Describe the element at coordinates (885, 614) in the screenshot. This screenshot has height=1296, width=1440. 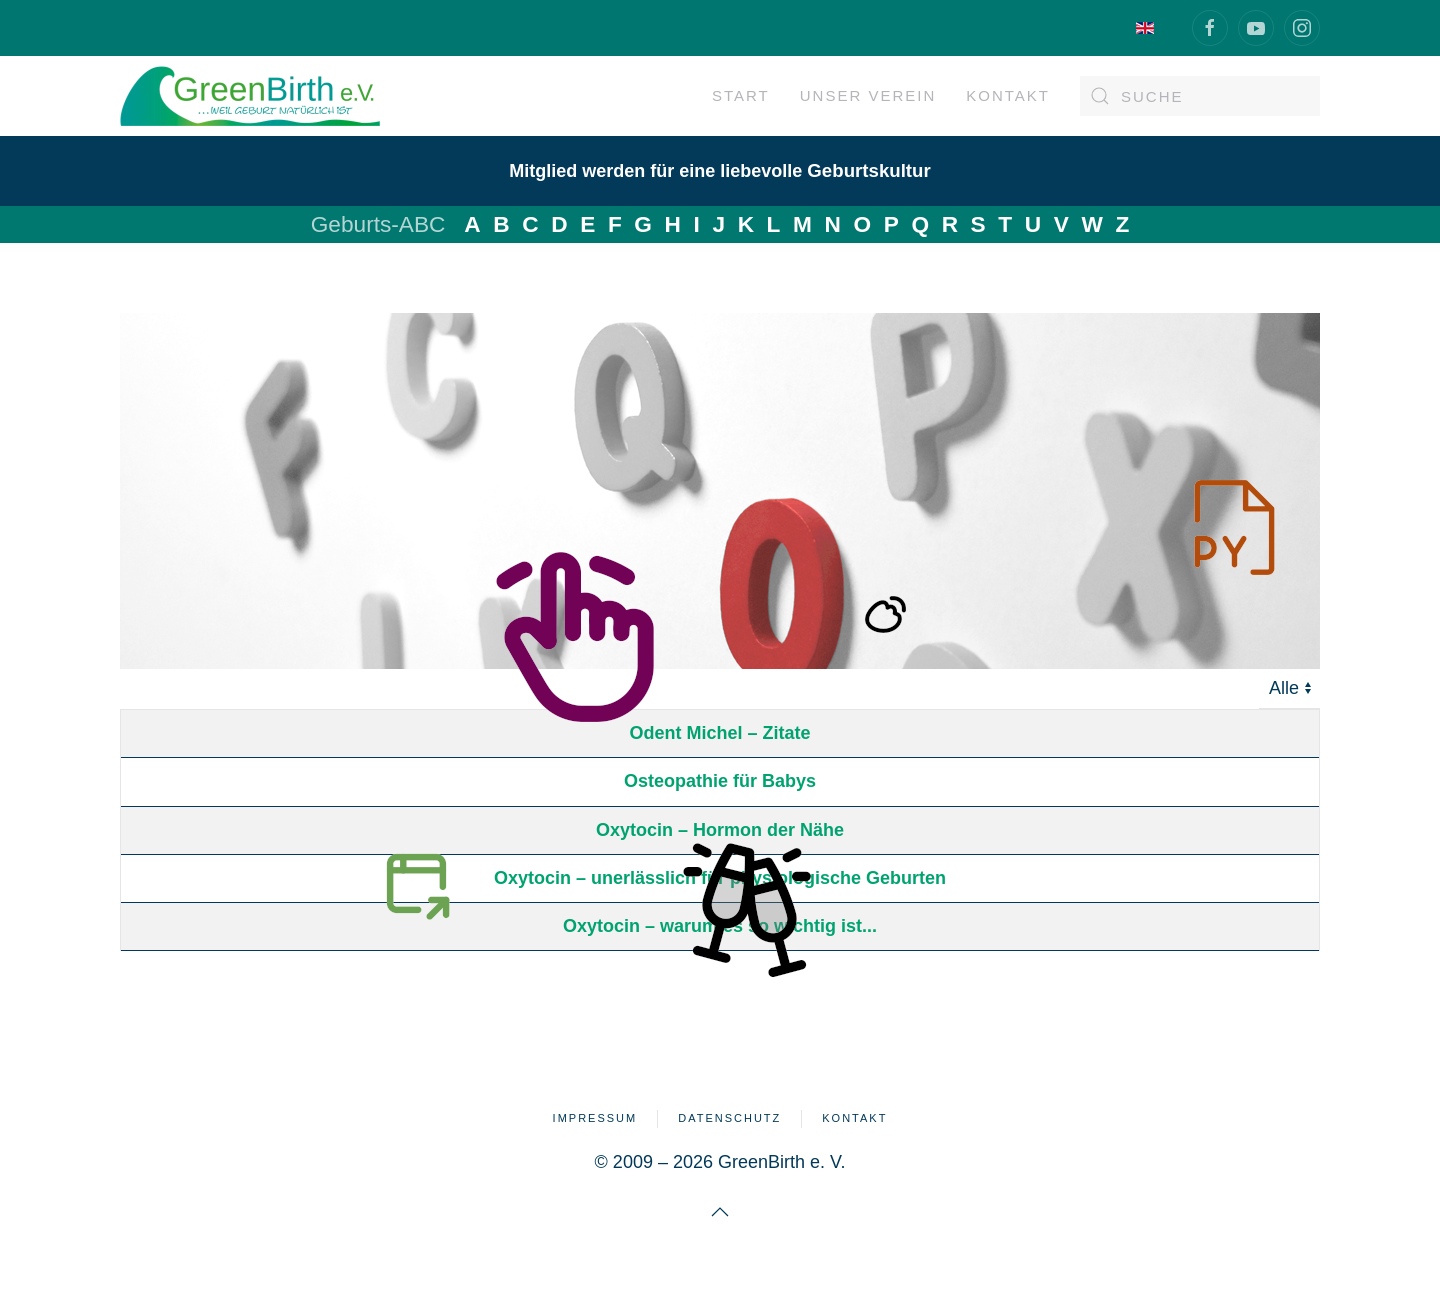
I see `open weibo app` at that location.